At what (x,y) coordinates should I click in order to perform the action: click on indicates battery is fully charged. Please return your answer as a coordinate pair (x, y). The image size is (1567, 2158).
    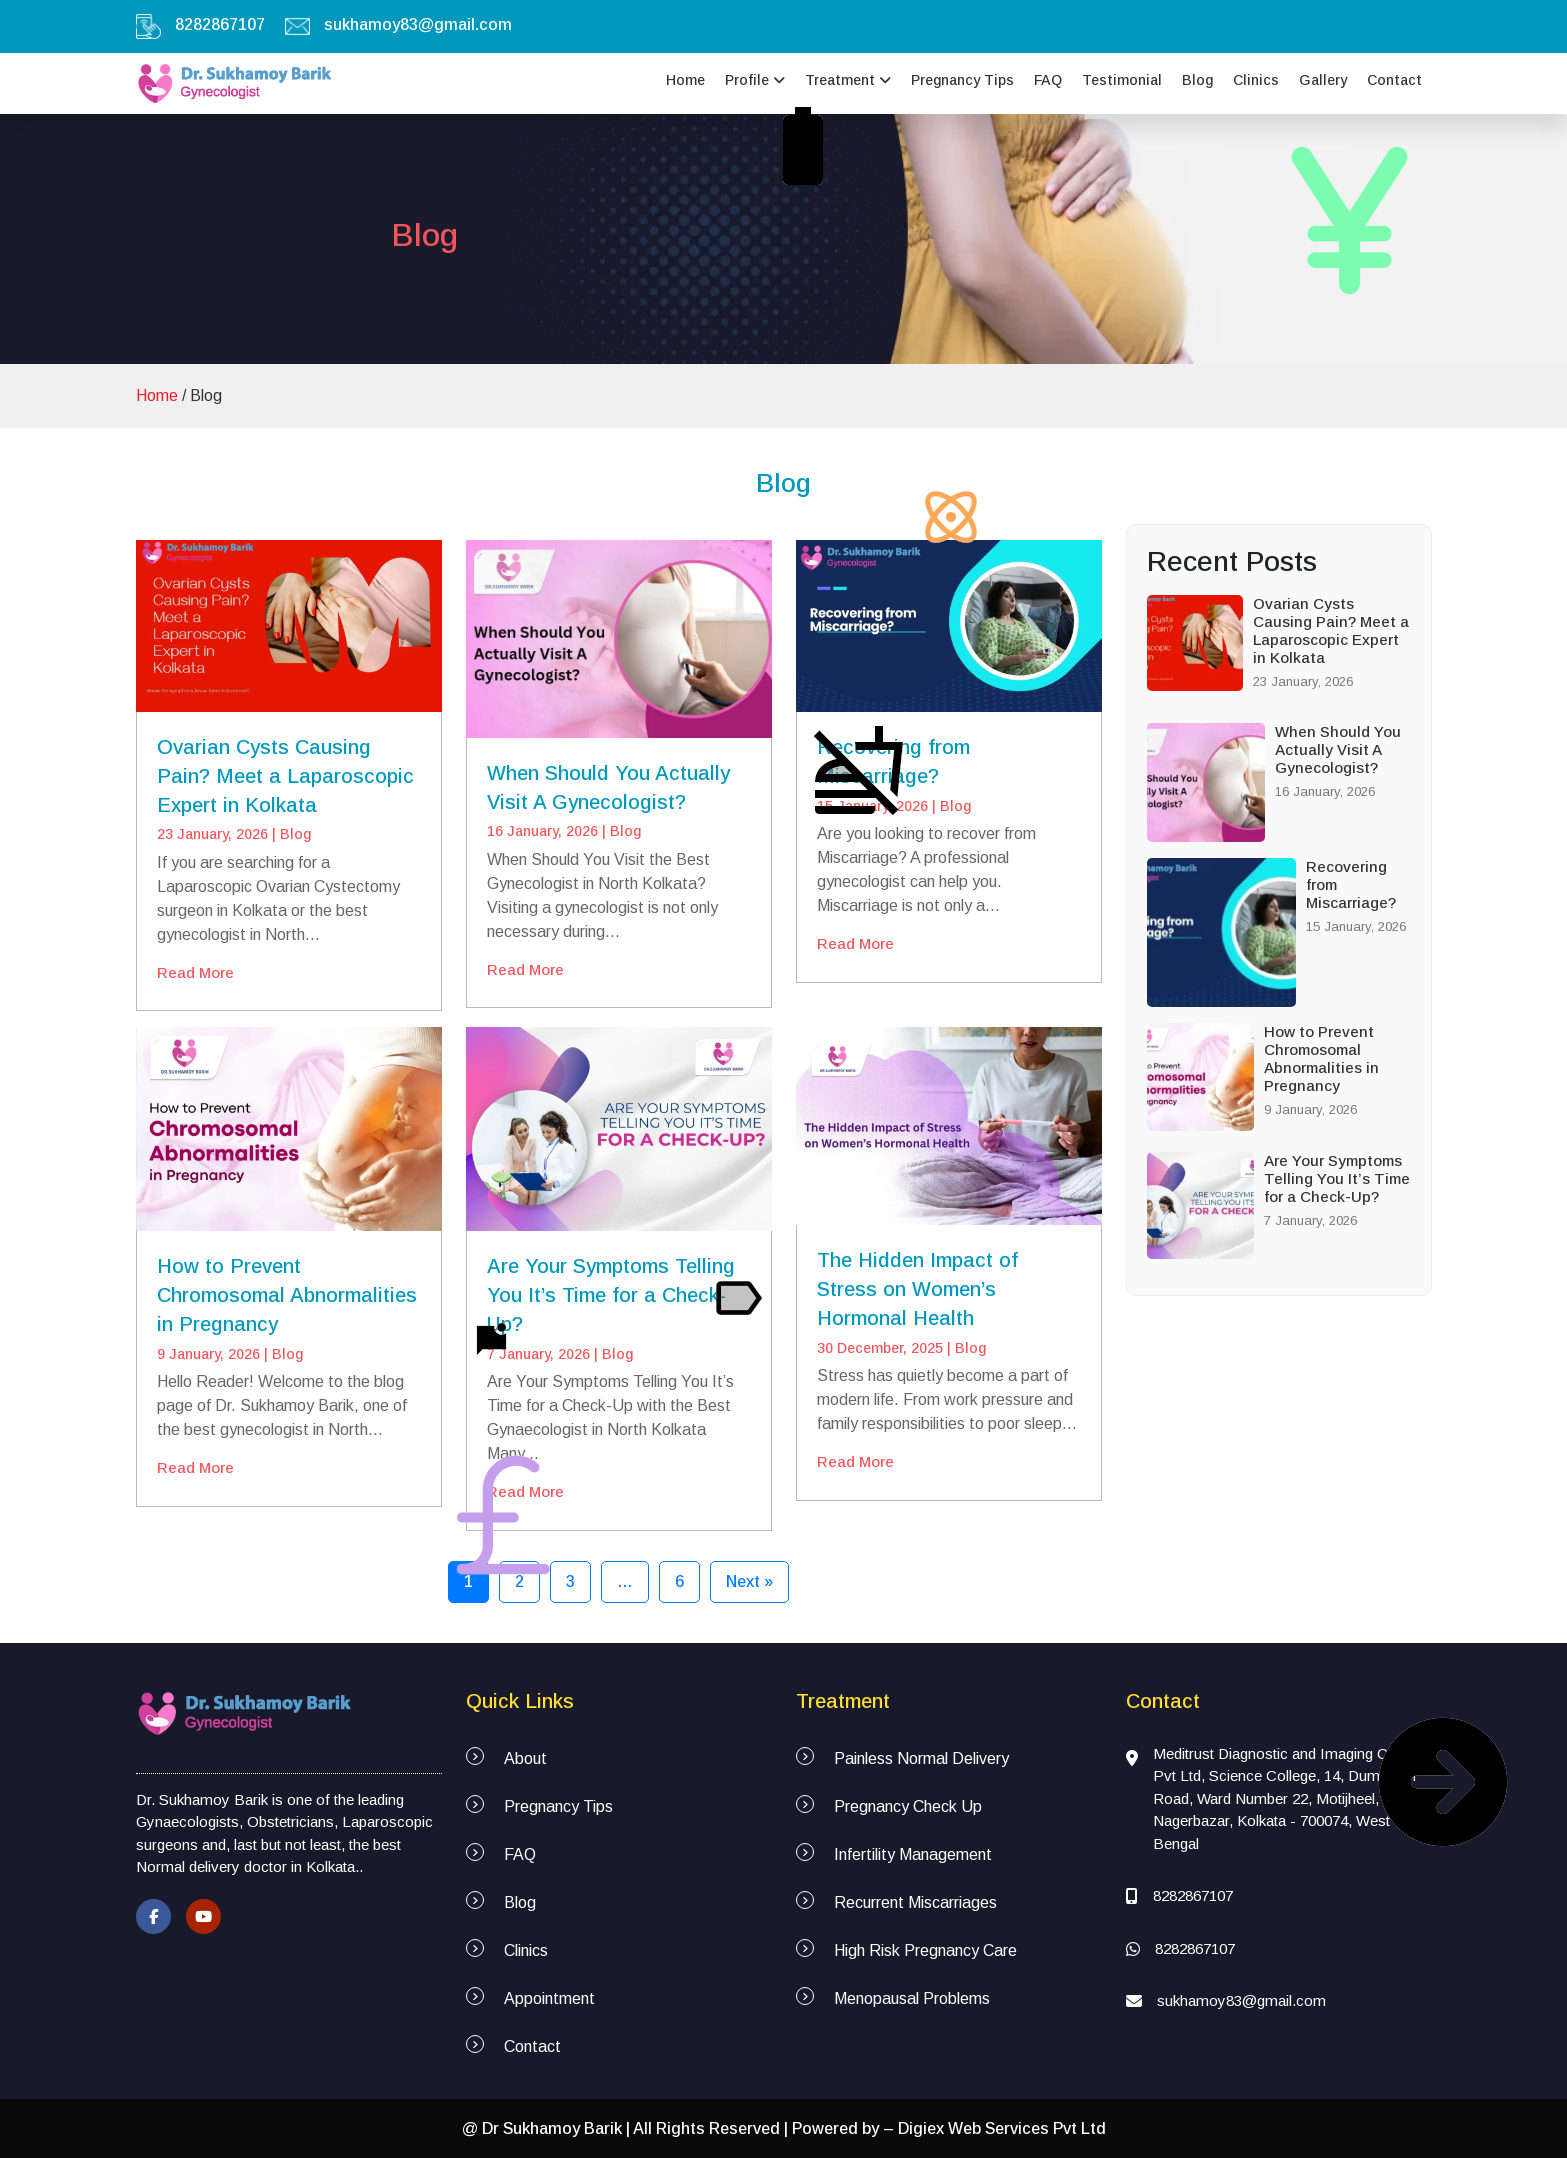
    Looking at the image, I should click on (803, 146).